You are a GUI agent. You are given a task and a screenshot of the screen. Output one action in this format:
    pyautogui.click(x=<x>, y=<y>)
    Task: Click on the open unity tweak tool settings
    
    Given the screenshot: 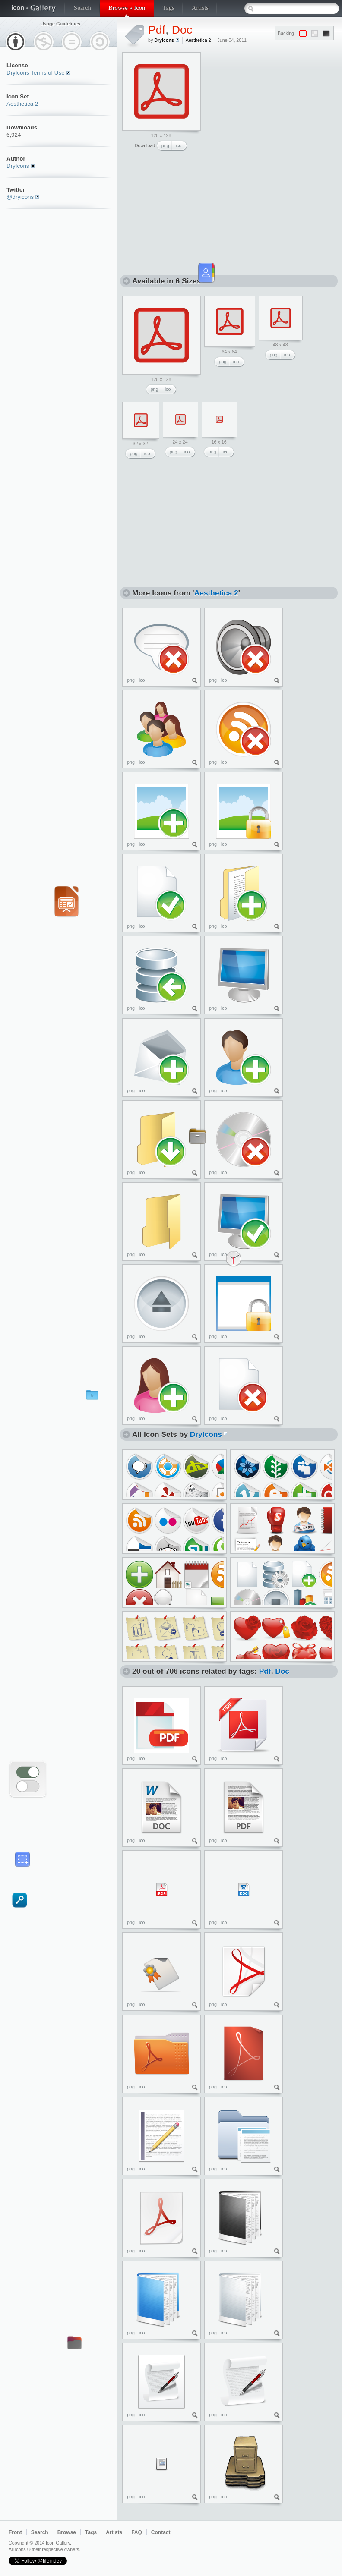 What is the action you would take?
    pyautogui.click(x=28, y=1779)
    